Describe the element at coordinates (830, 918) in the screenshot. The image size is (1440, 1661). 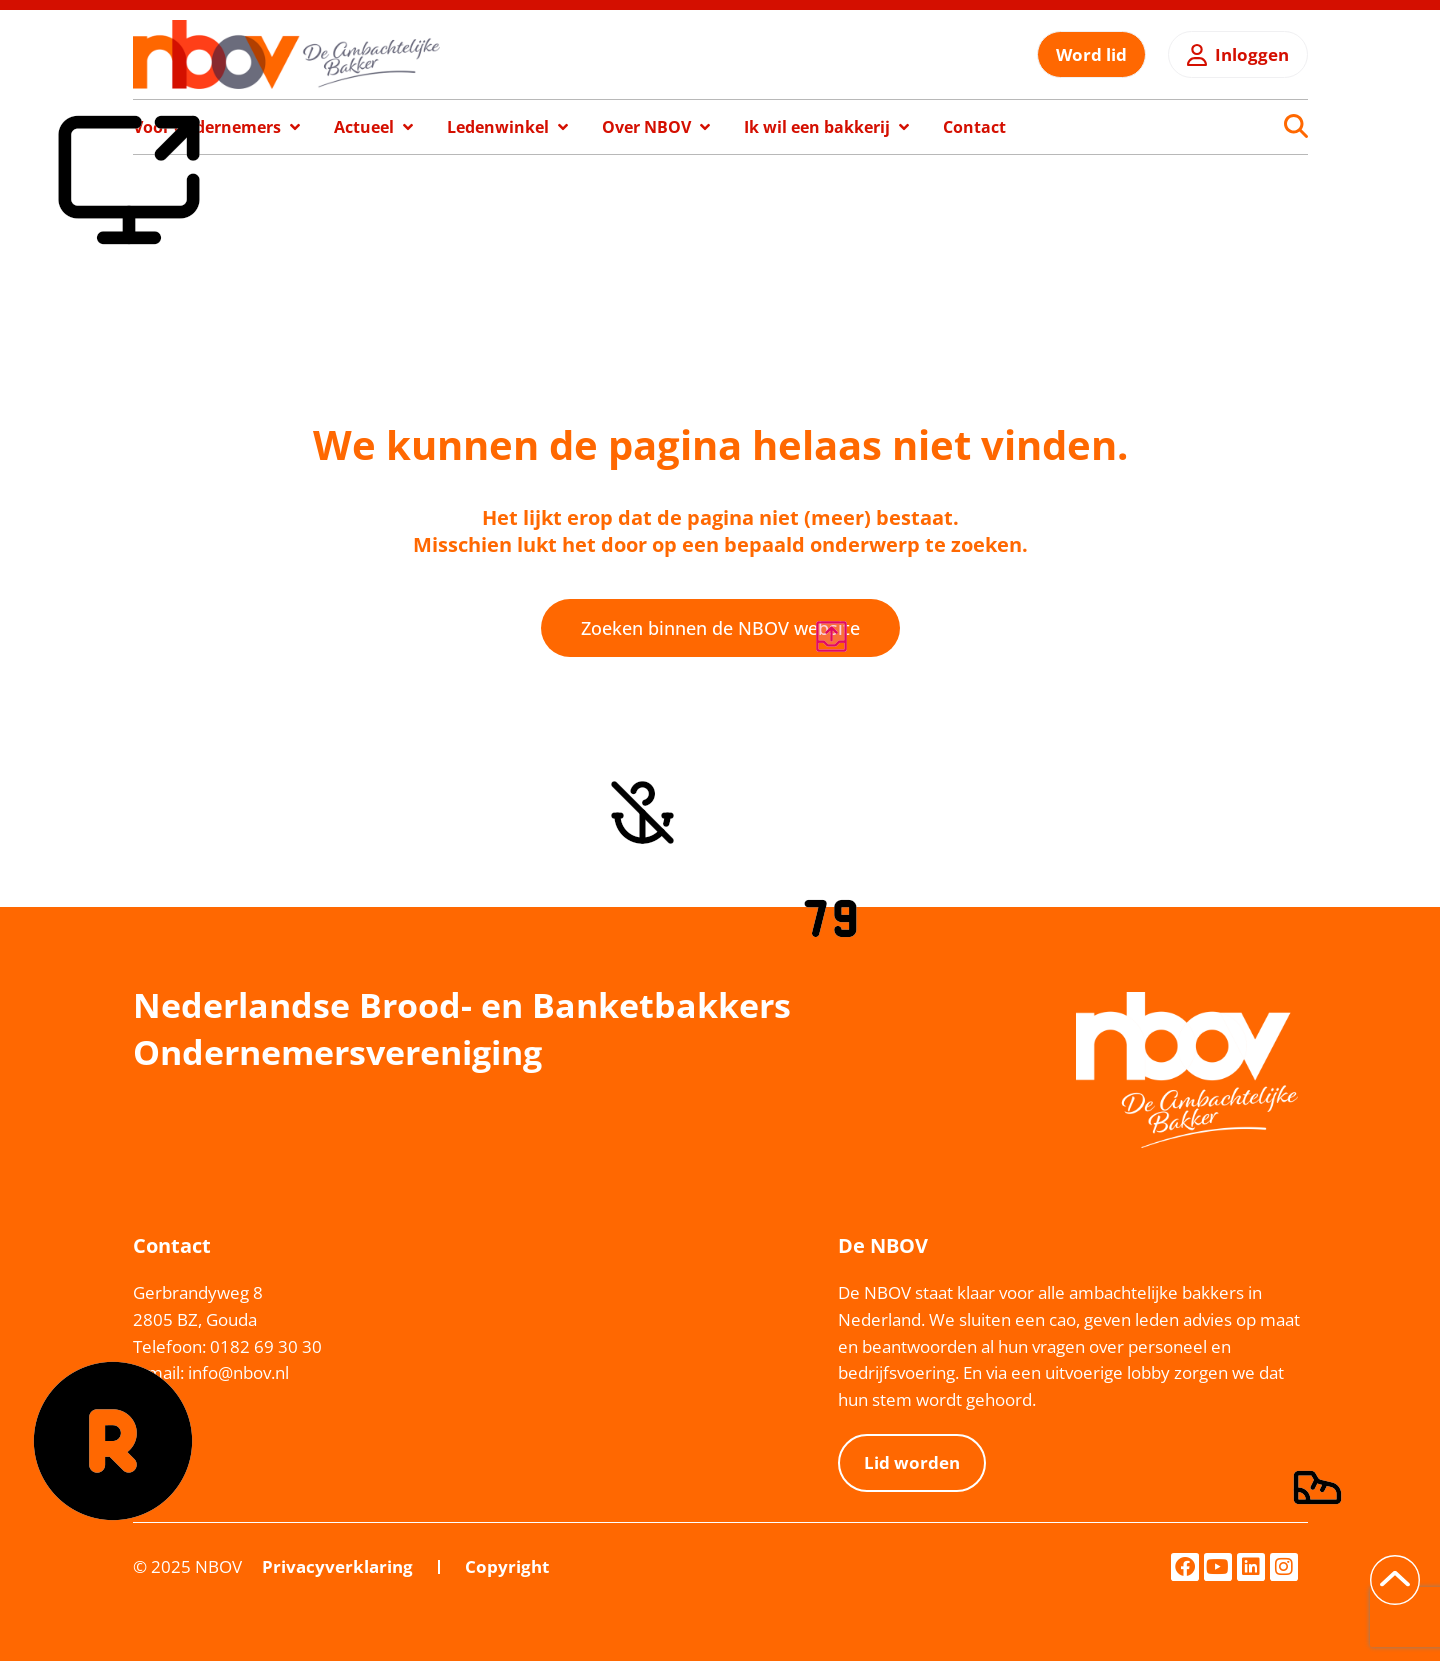
I see `indicates item number 79 in a list or sequence` at that location.